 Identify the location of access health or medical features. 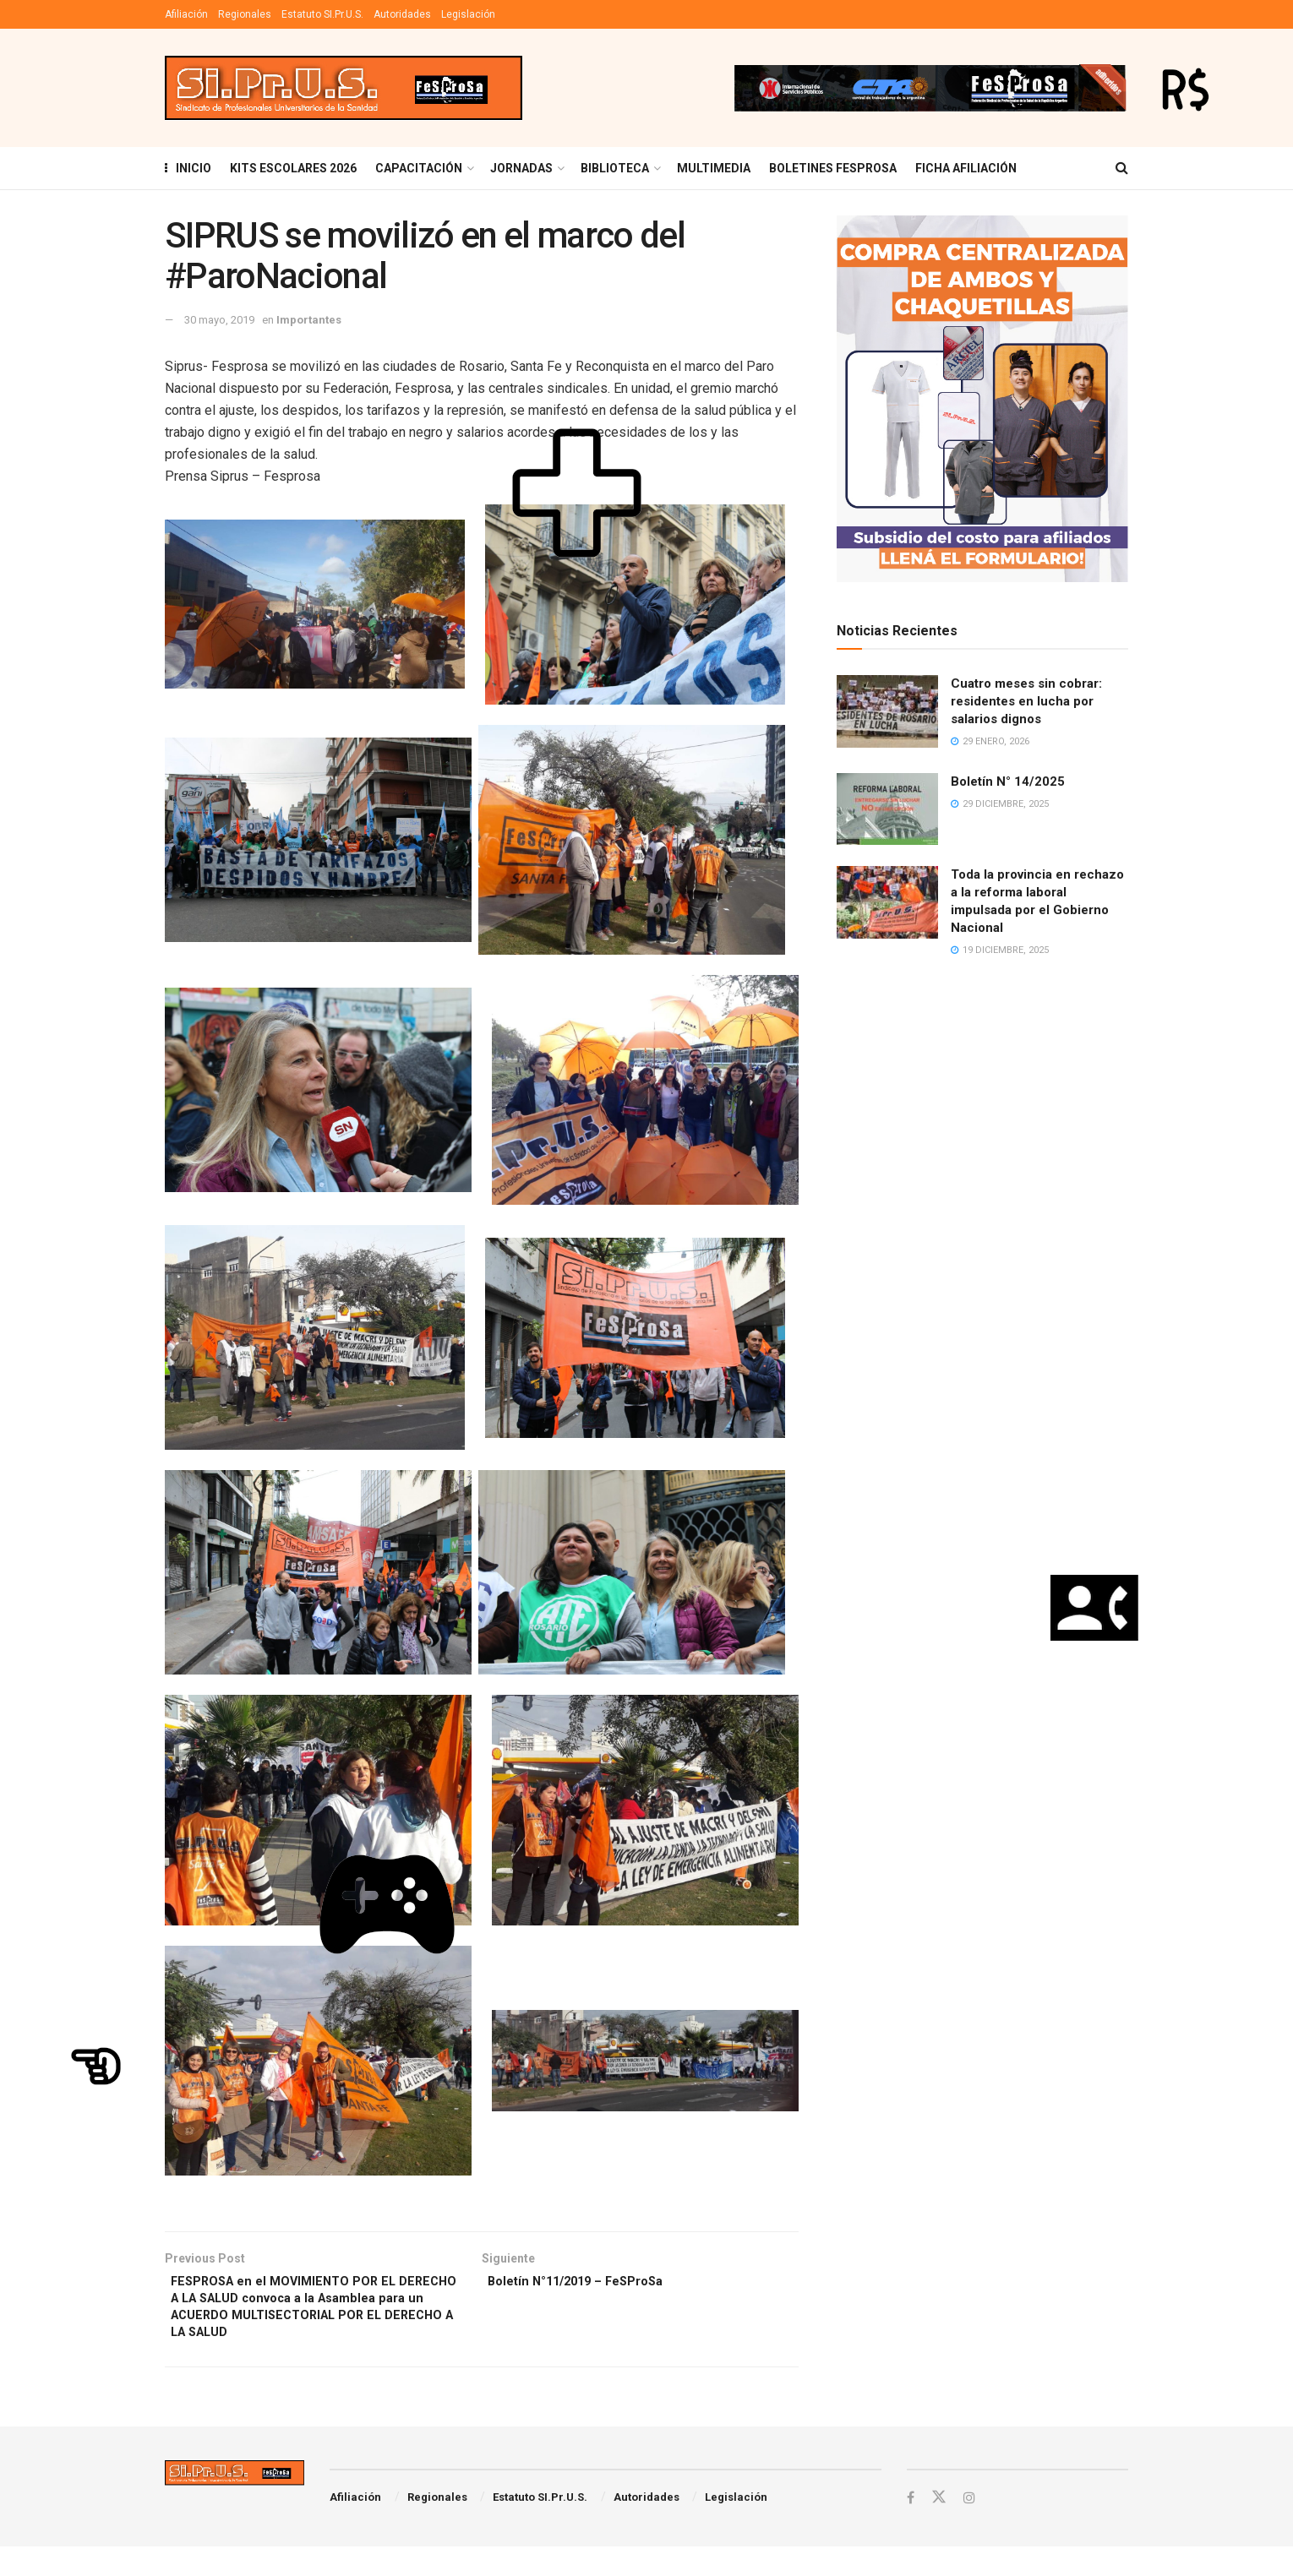
(576, 493).